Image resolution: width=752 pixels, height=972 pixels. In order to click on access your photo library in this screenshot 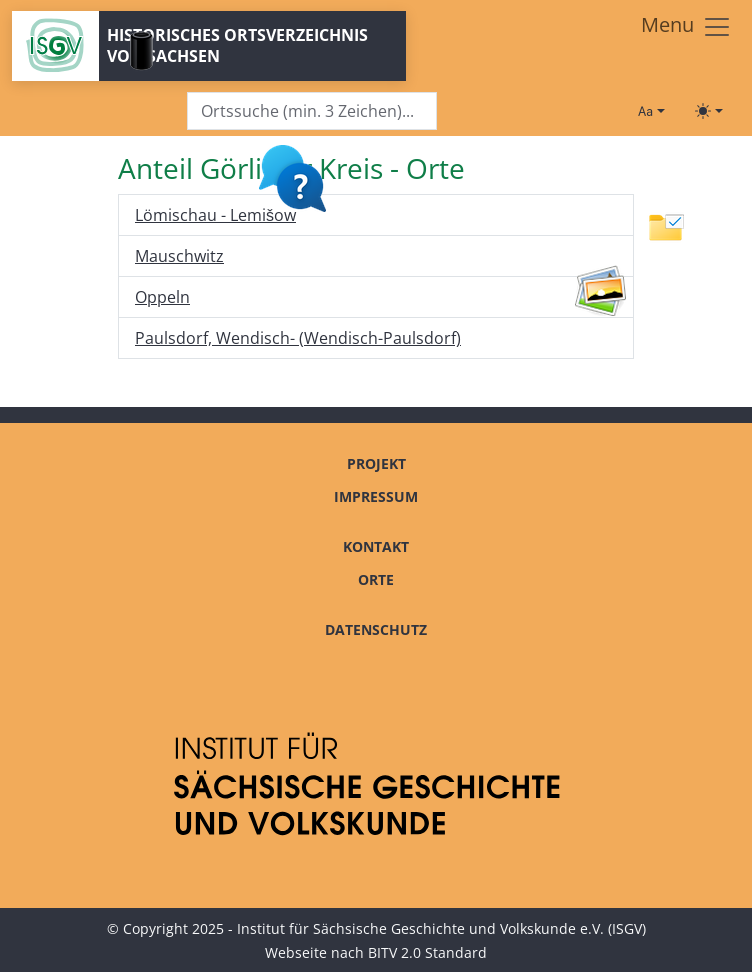, I will do `click(600, 290)`.